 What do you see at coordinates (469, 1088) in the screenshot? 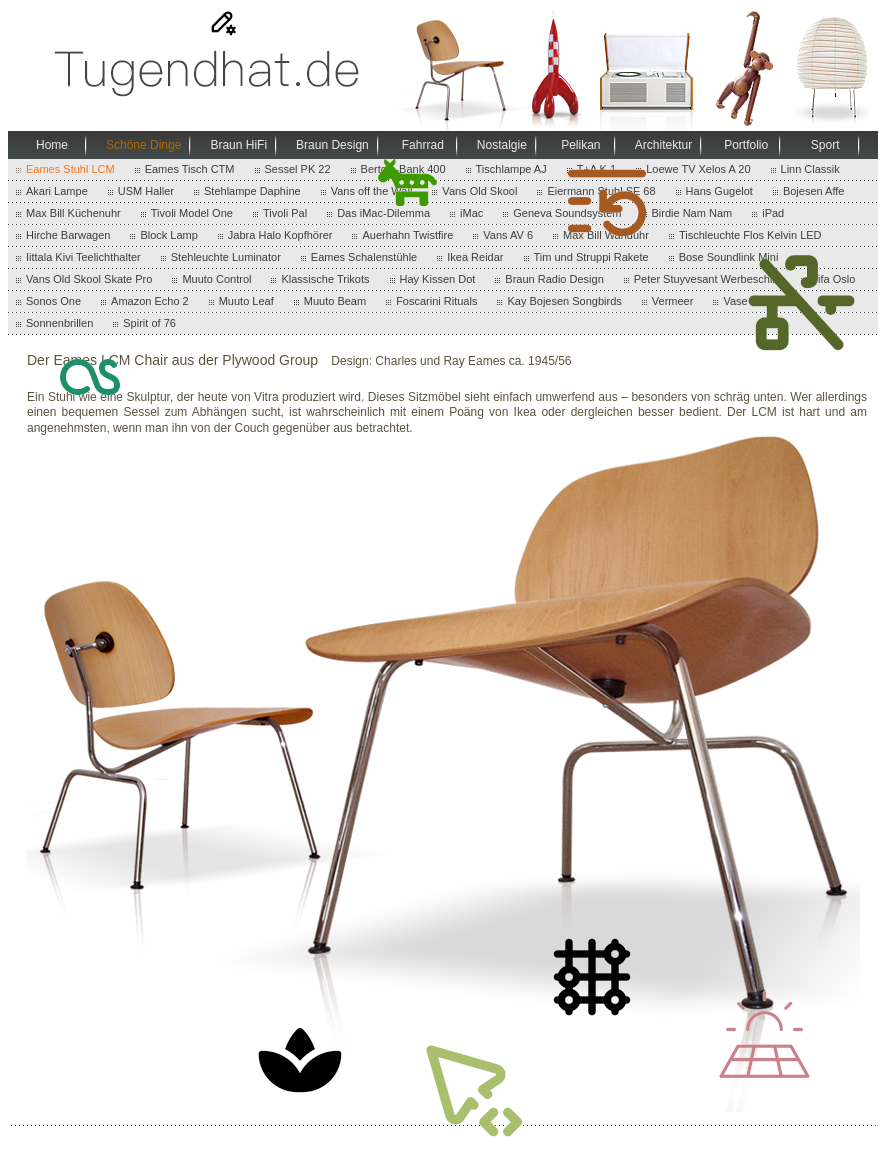
I see `access developer cursor or pointer settings` at bounding box center [469, 1088].